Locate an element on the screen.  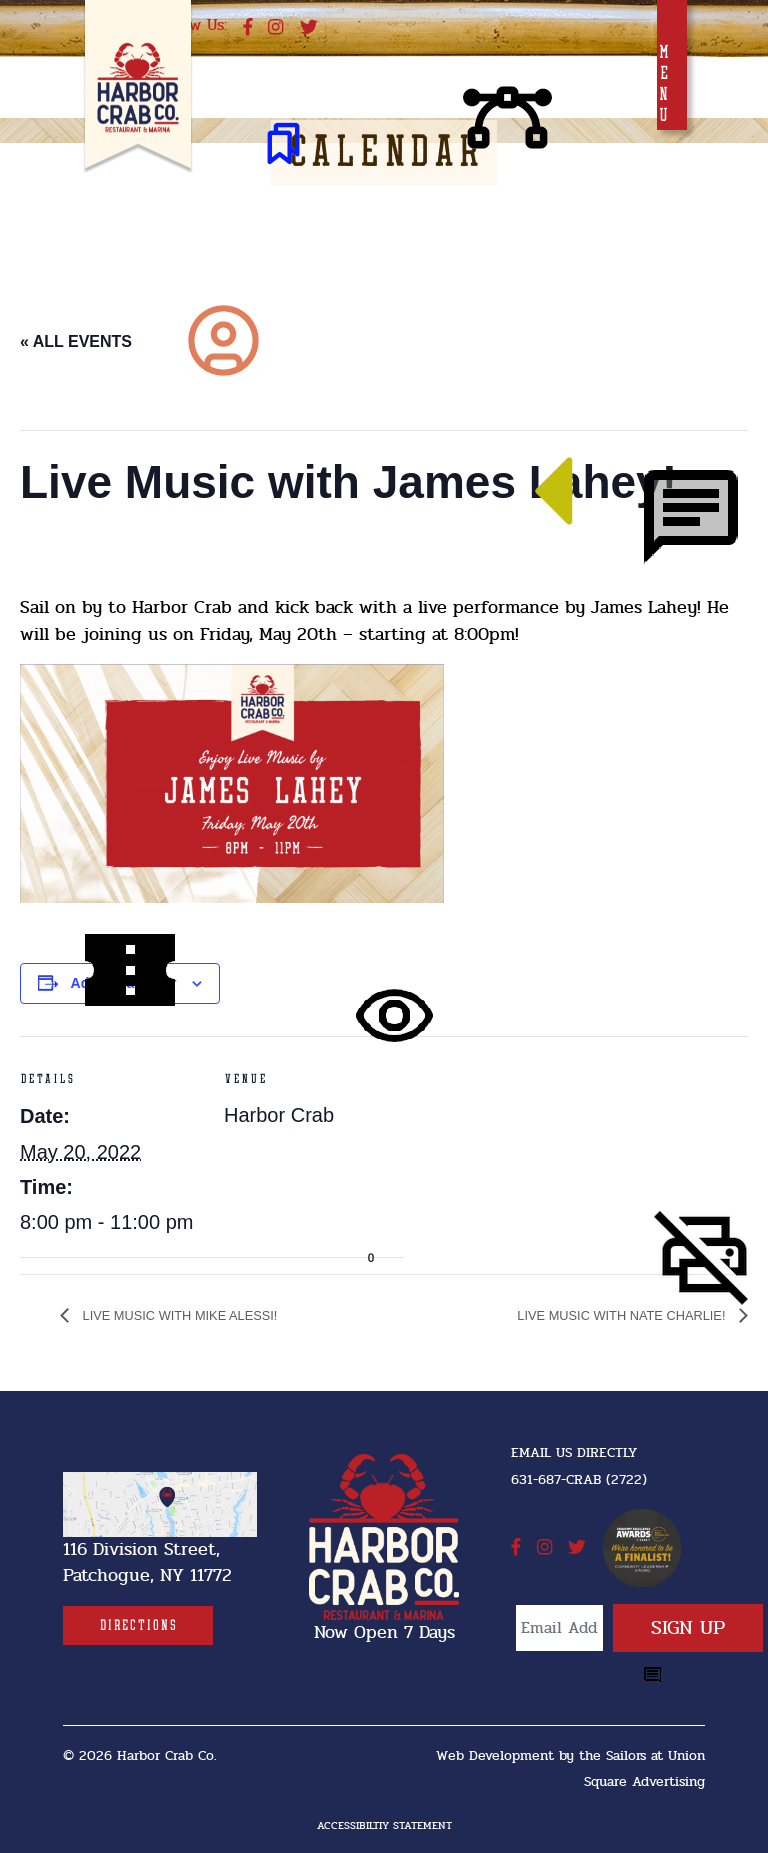
view all saved bookmarks is located at coordinates (283, 143).